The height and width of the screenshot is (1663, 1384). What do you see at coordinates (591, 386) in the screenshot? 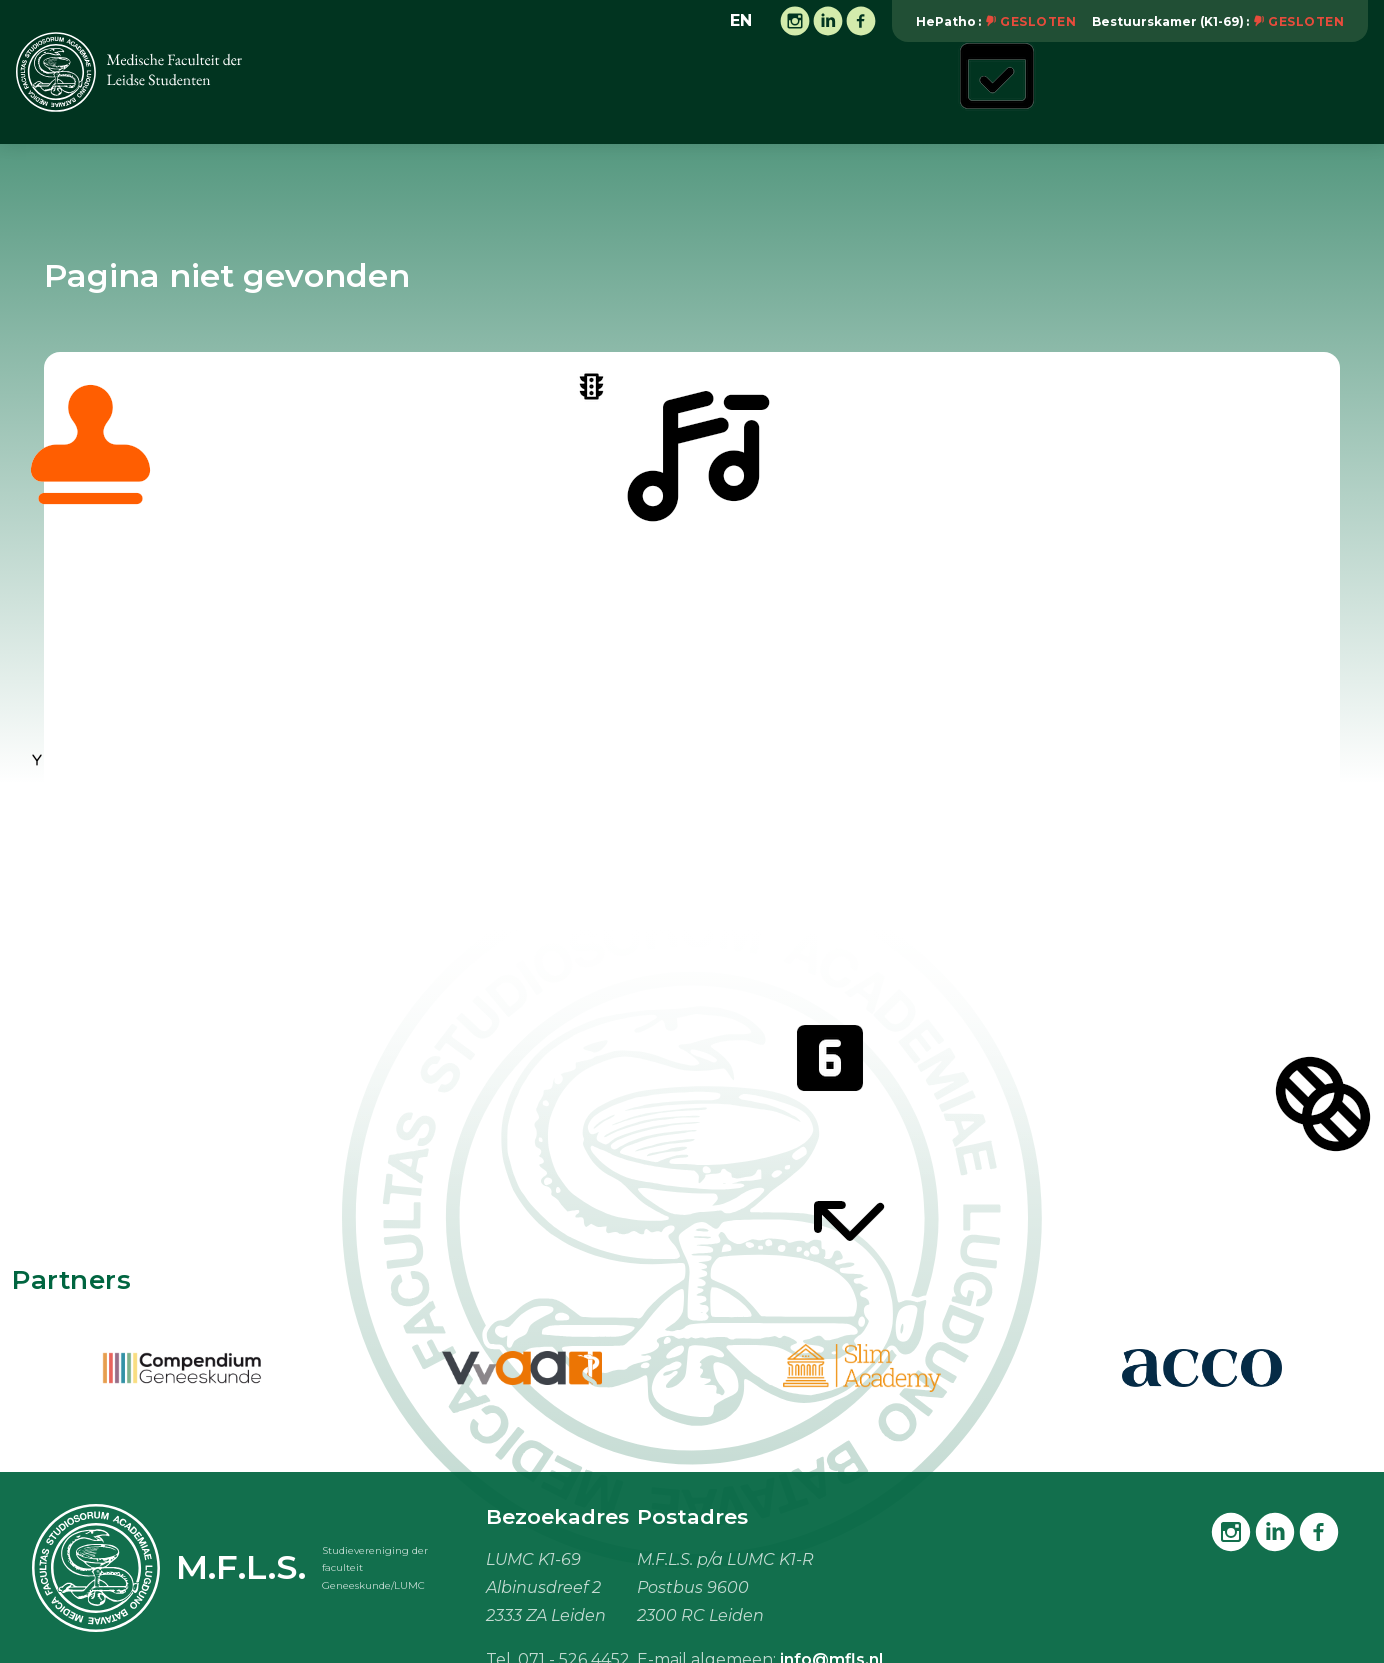
I see `view traffic conditions` at bounding box center [591, 386].